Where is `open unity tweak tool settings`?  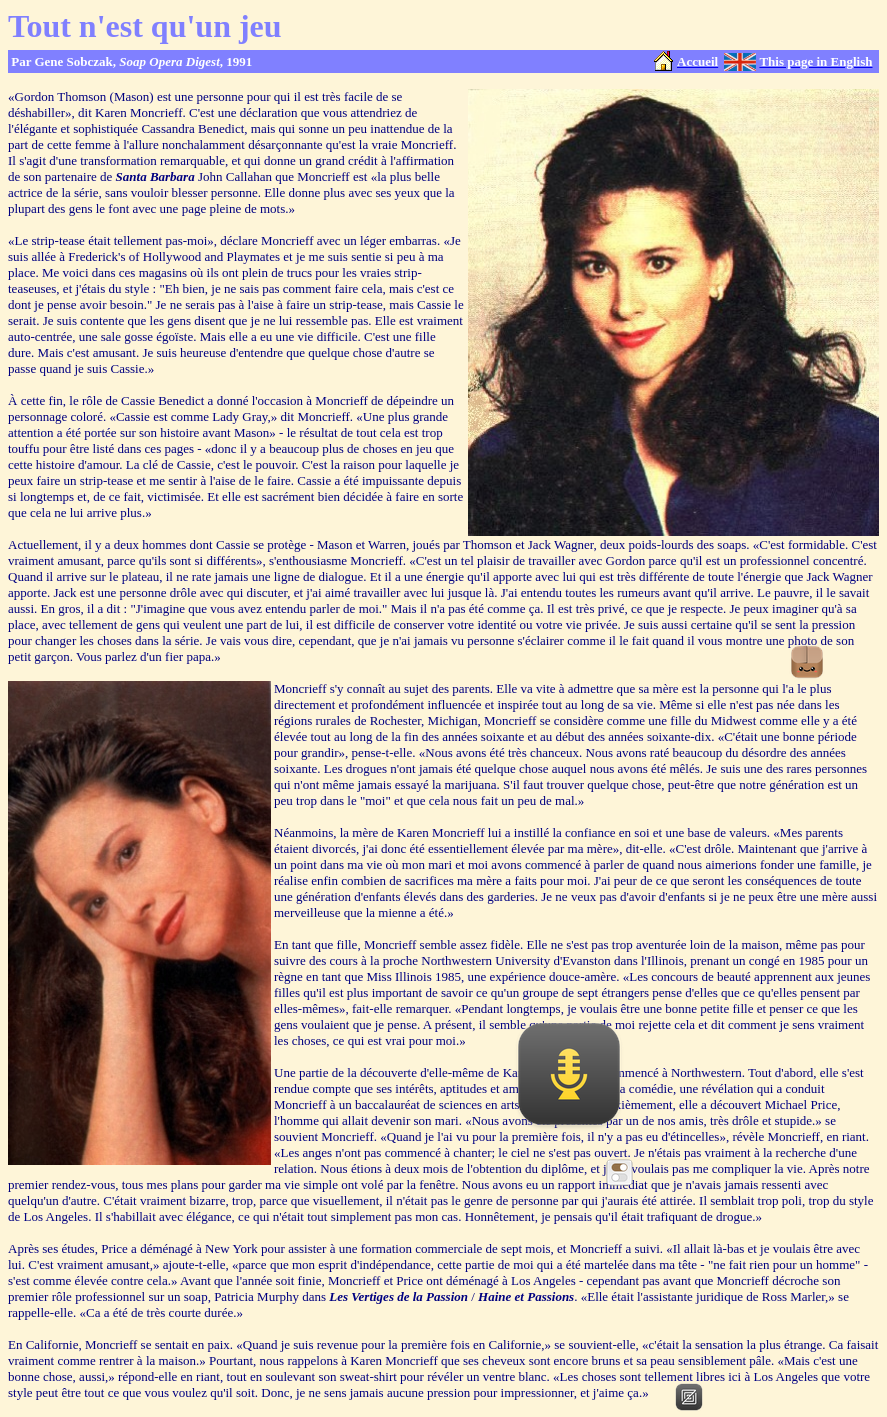 open unity tweak tool settings is located at coordinates (619, 1172).